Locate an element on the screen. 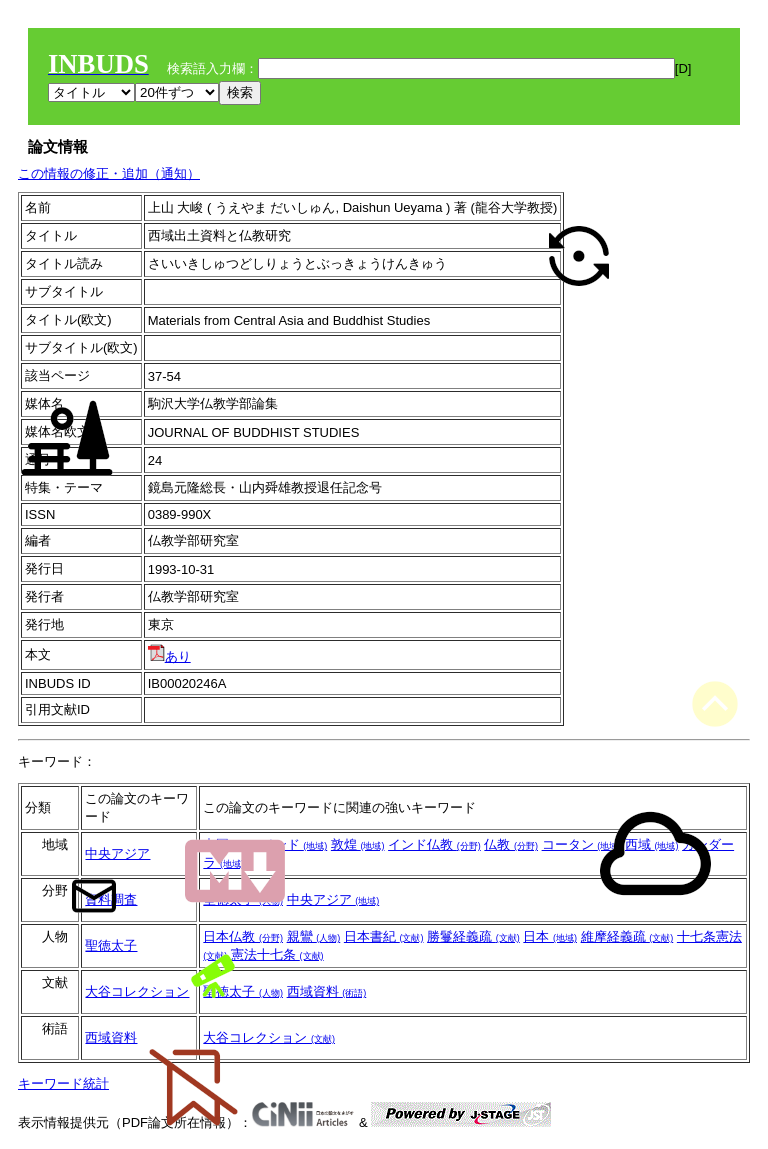 The height and width of the screenshot is (1149, 768). open your inbox is located at coordinates (94, 896).